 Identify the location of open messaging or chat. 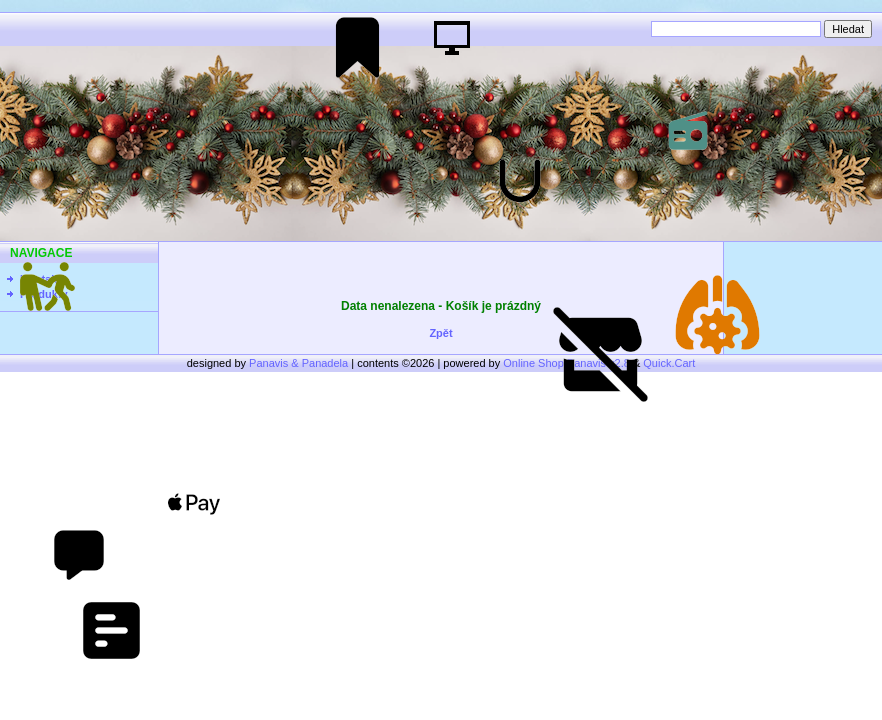
(79, 552).